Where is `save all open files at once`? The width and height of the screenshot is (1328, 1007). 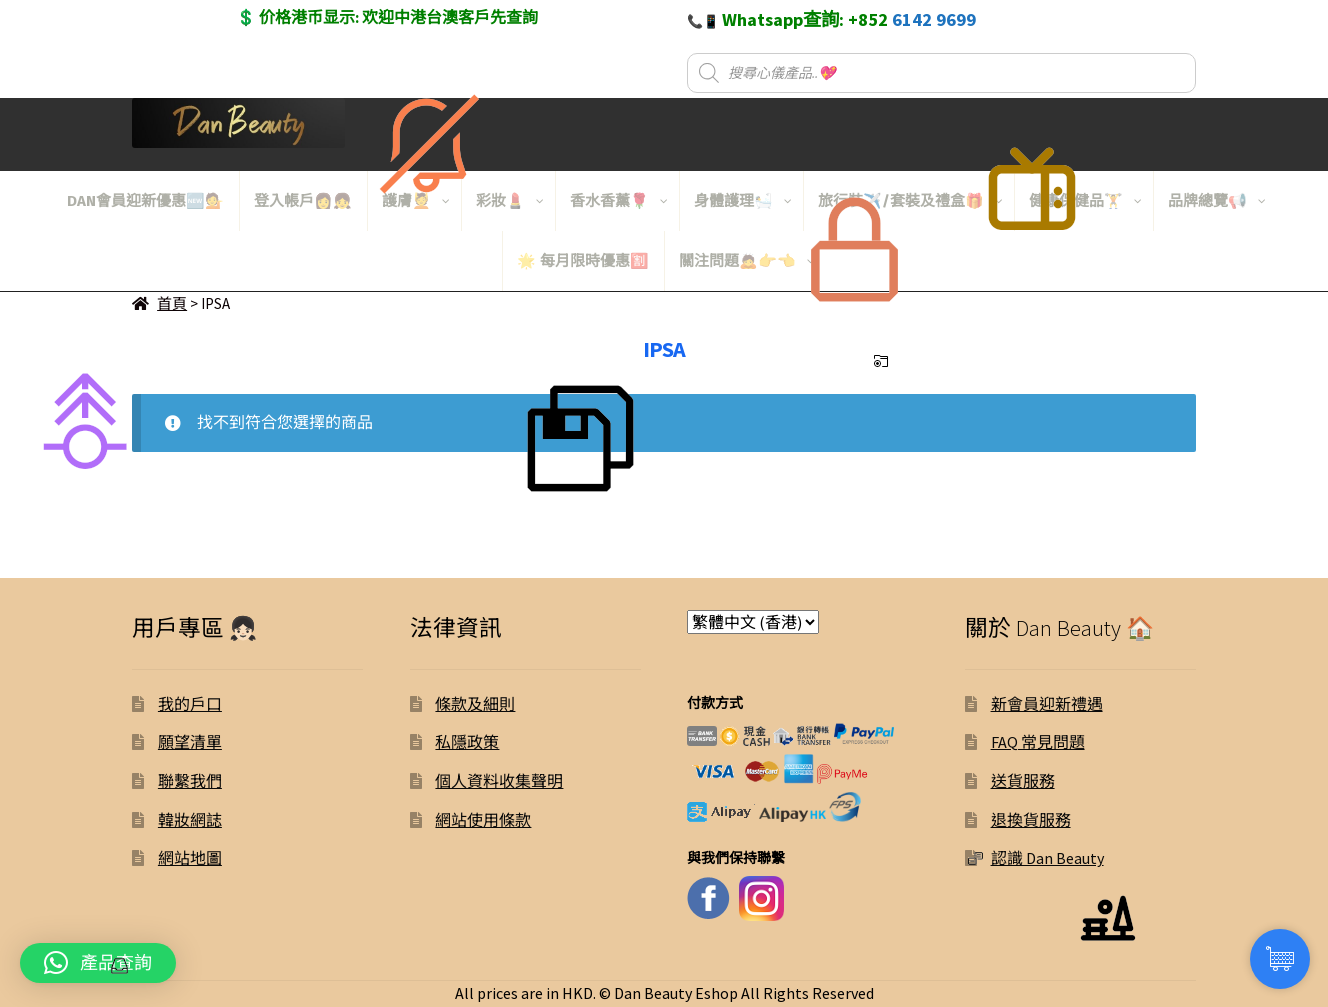
save all open files at once is located at coordinates (580, 438).